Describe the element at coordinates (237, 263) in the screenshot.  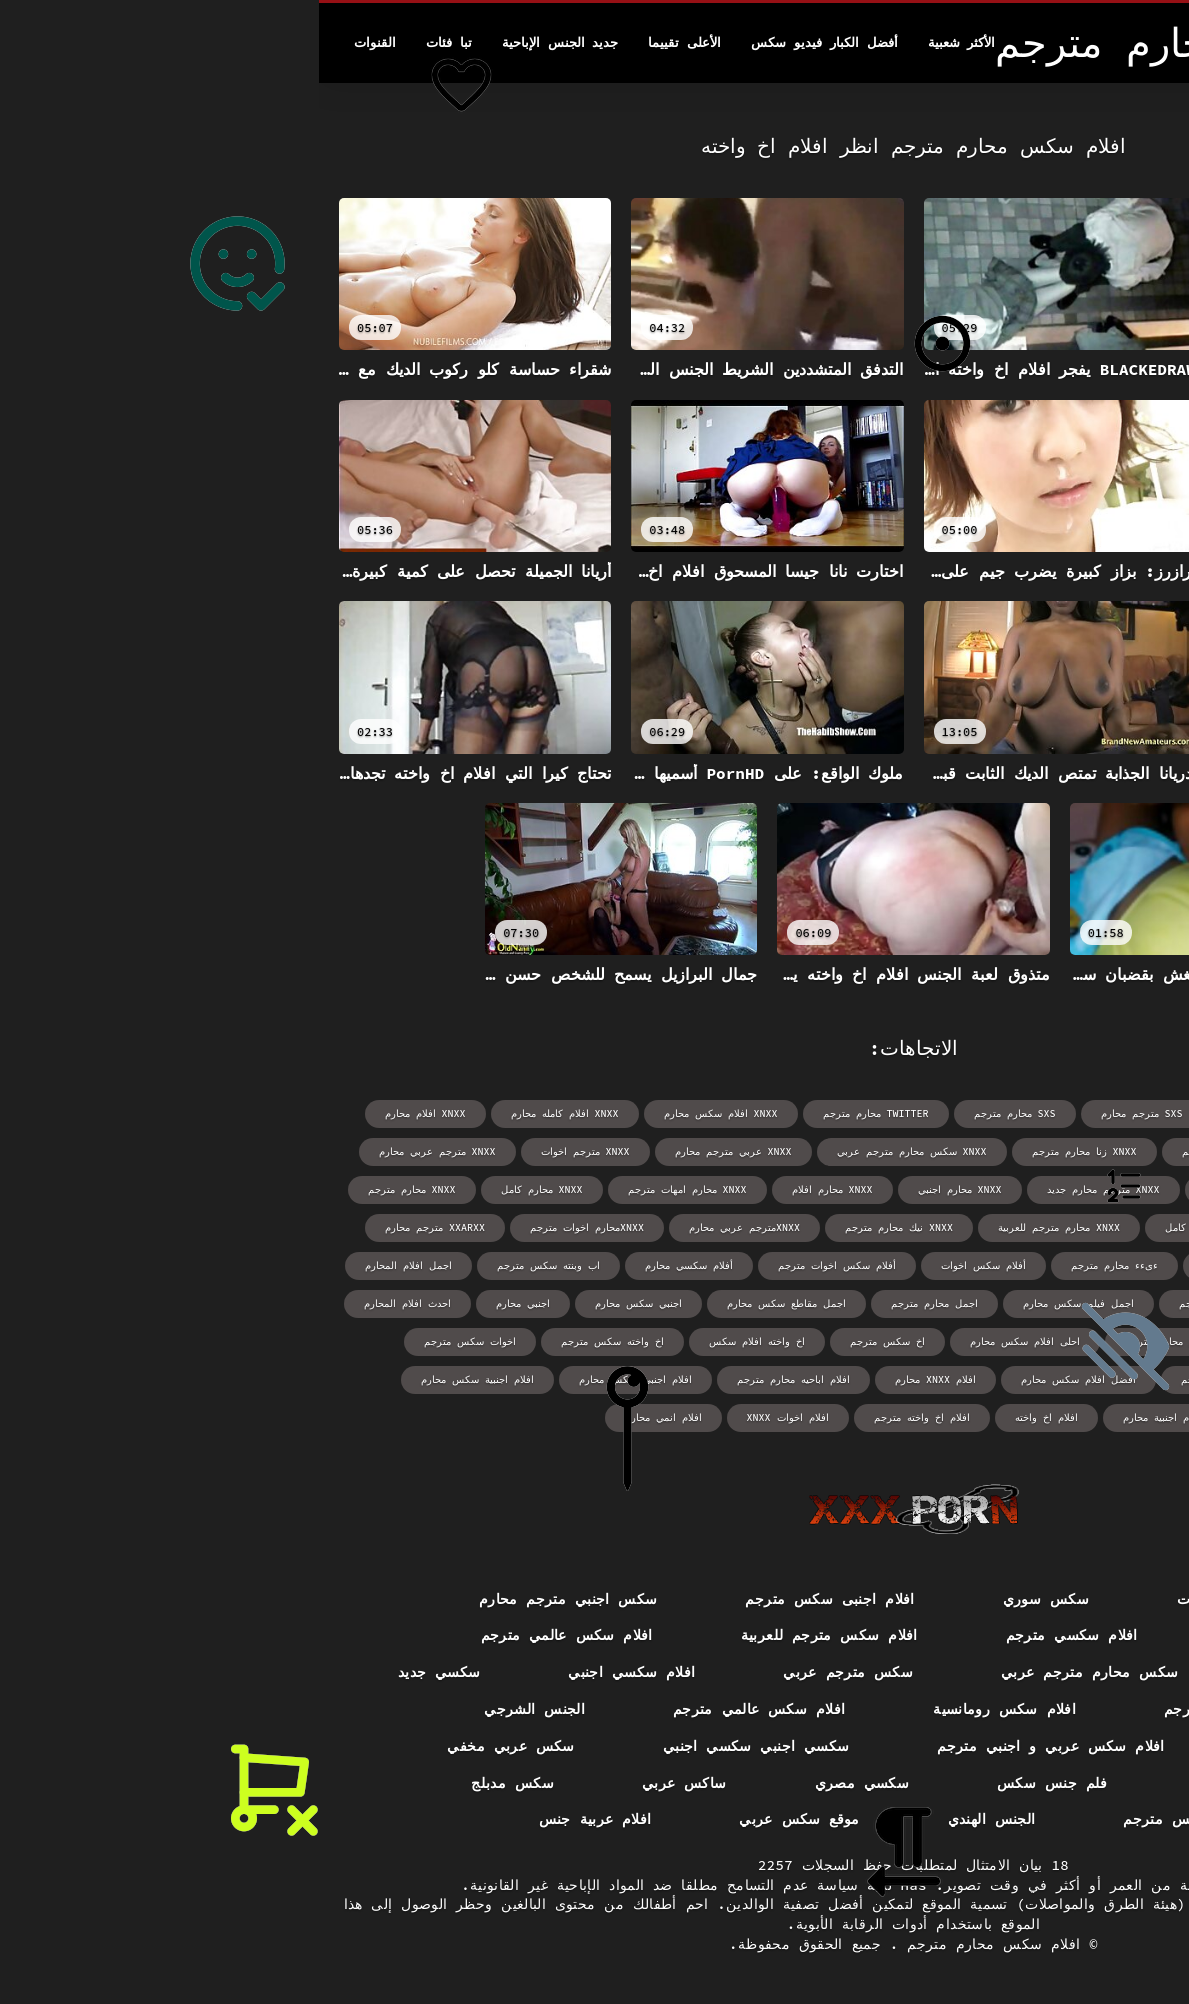
I see `confirm mood or emotional check-in` at that location.